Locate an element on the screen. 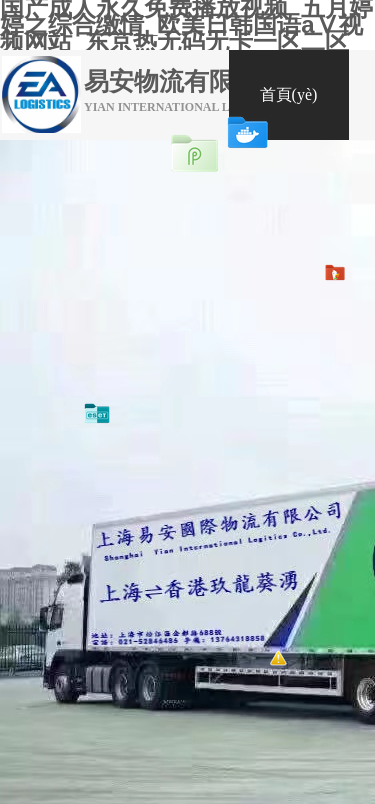 The height and width of the screenshot is (804, 375). open folder containing docker projects is located at coordinates (247, 133).